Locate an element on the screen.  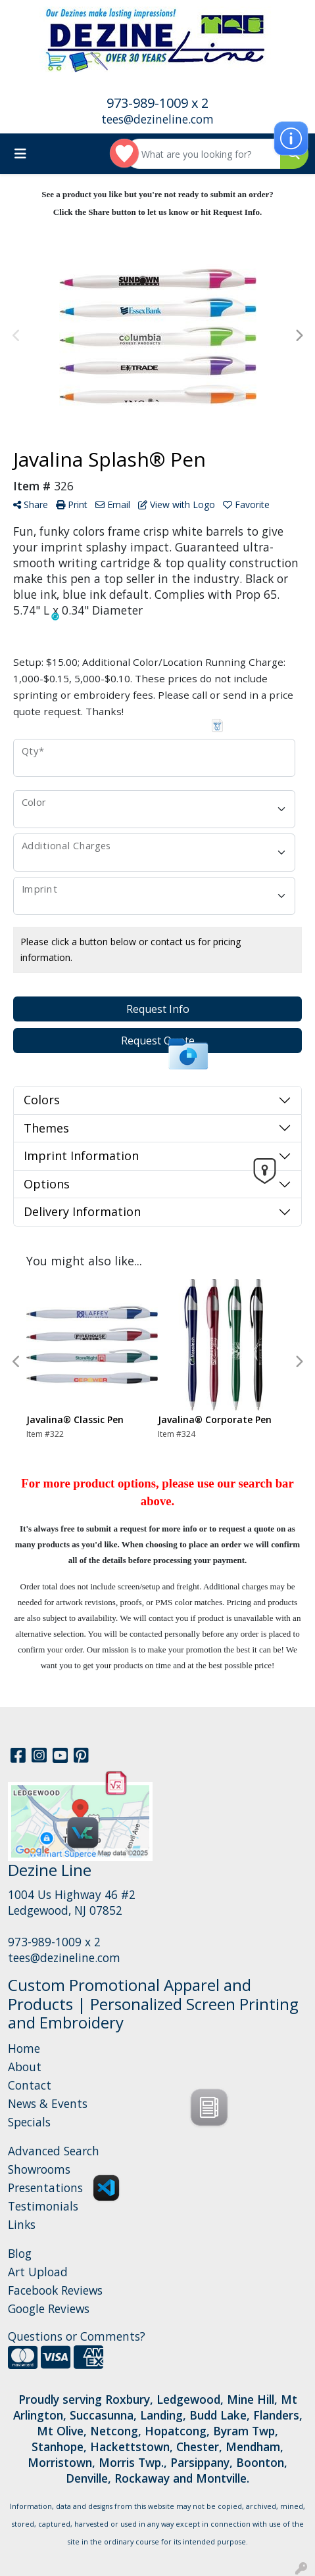
open Visual Studio Code is located at coordinates (106, 2188).